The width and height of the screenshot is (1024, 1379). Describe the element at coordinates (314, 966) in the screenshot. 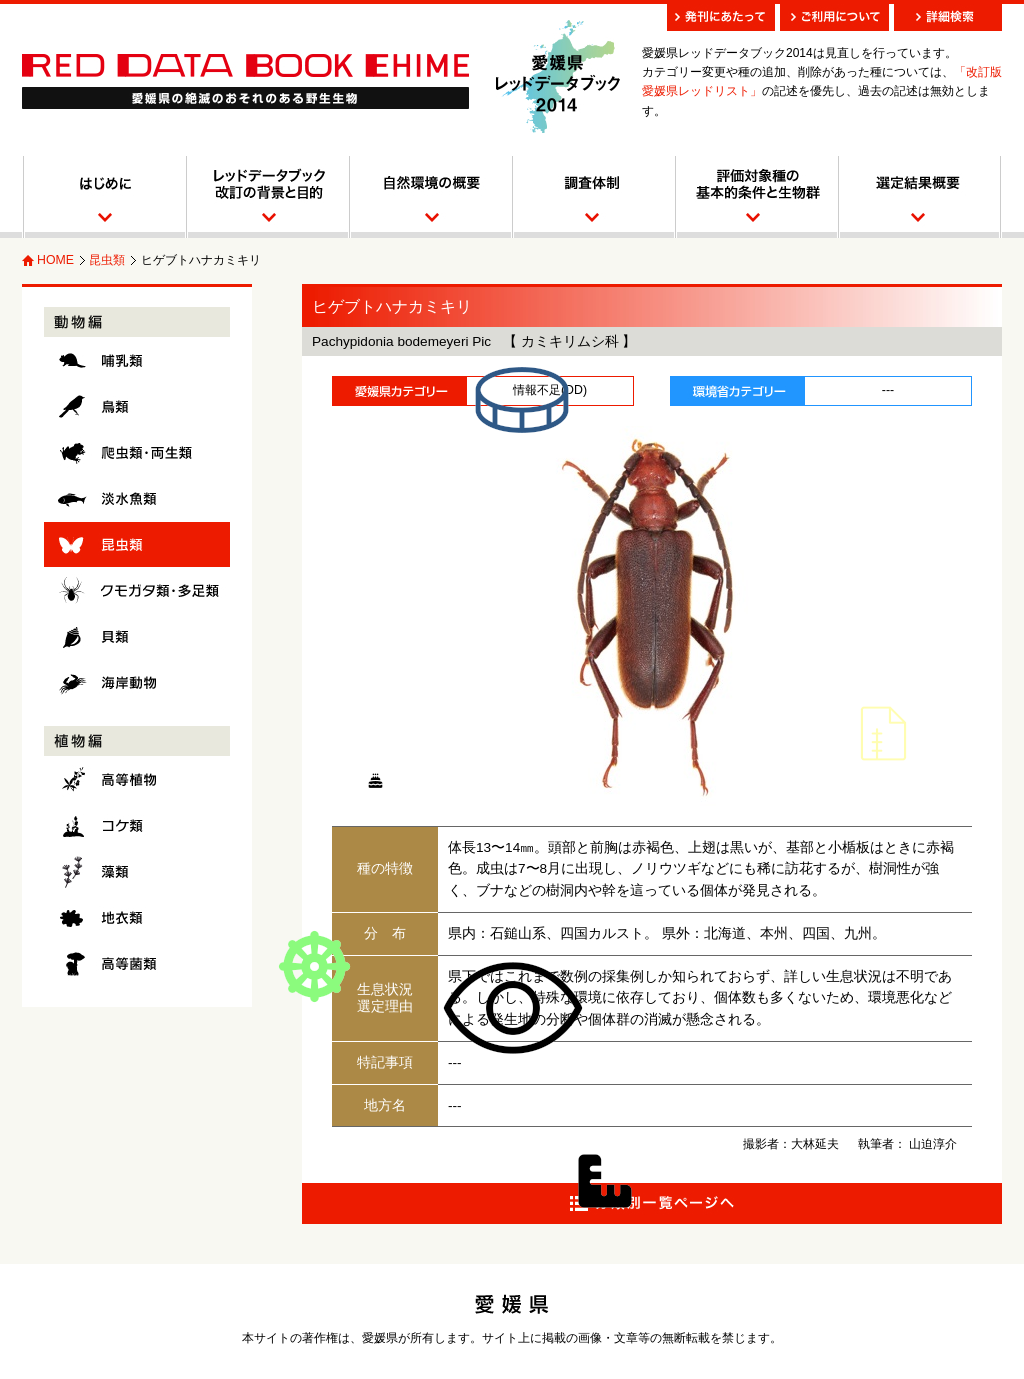

I see `navigate to buddhism or dharma-related content` at that location.